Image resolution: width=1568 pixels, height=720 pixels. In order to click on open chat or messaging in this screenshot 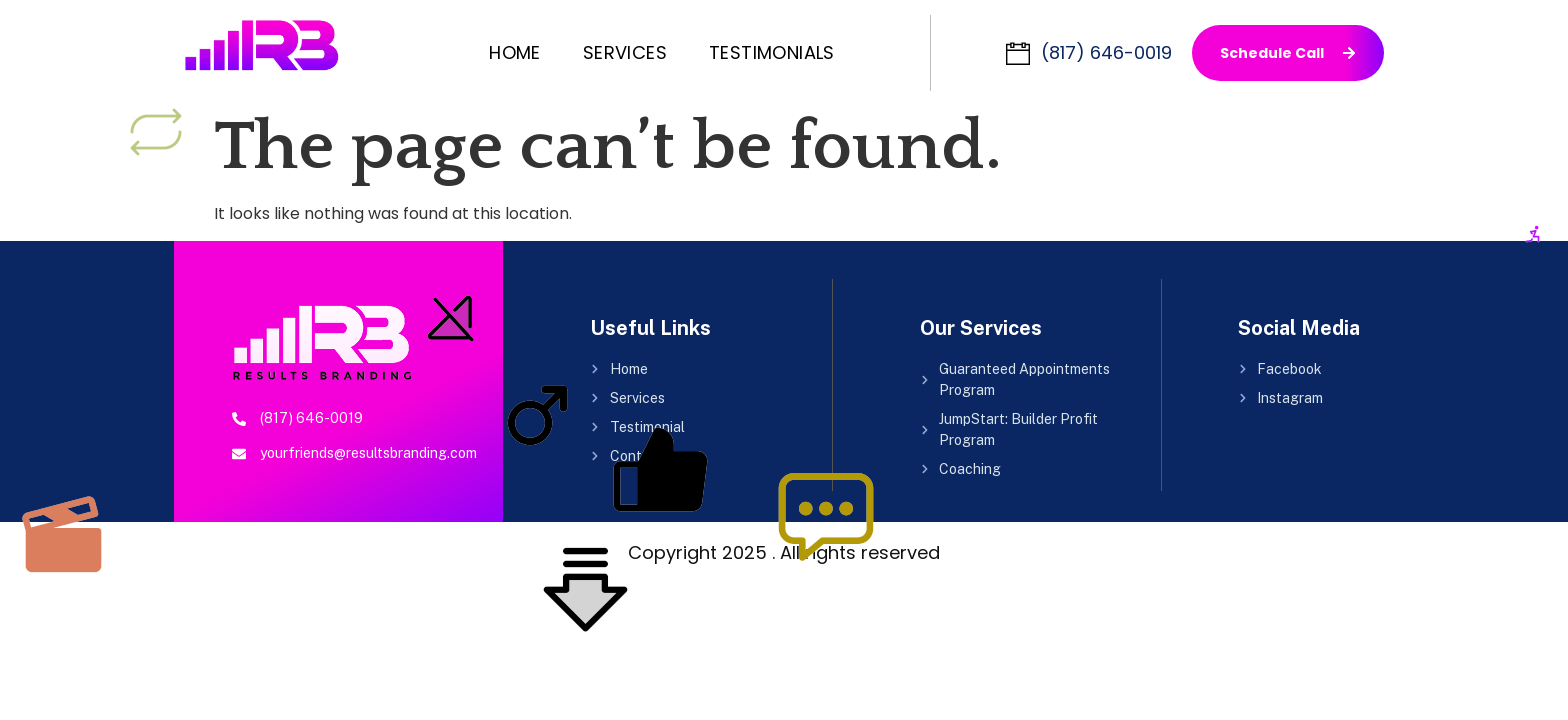, I will do `click(826, 517)`.